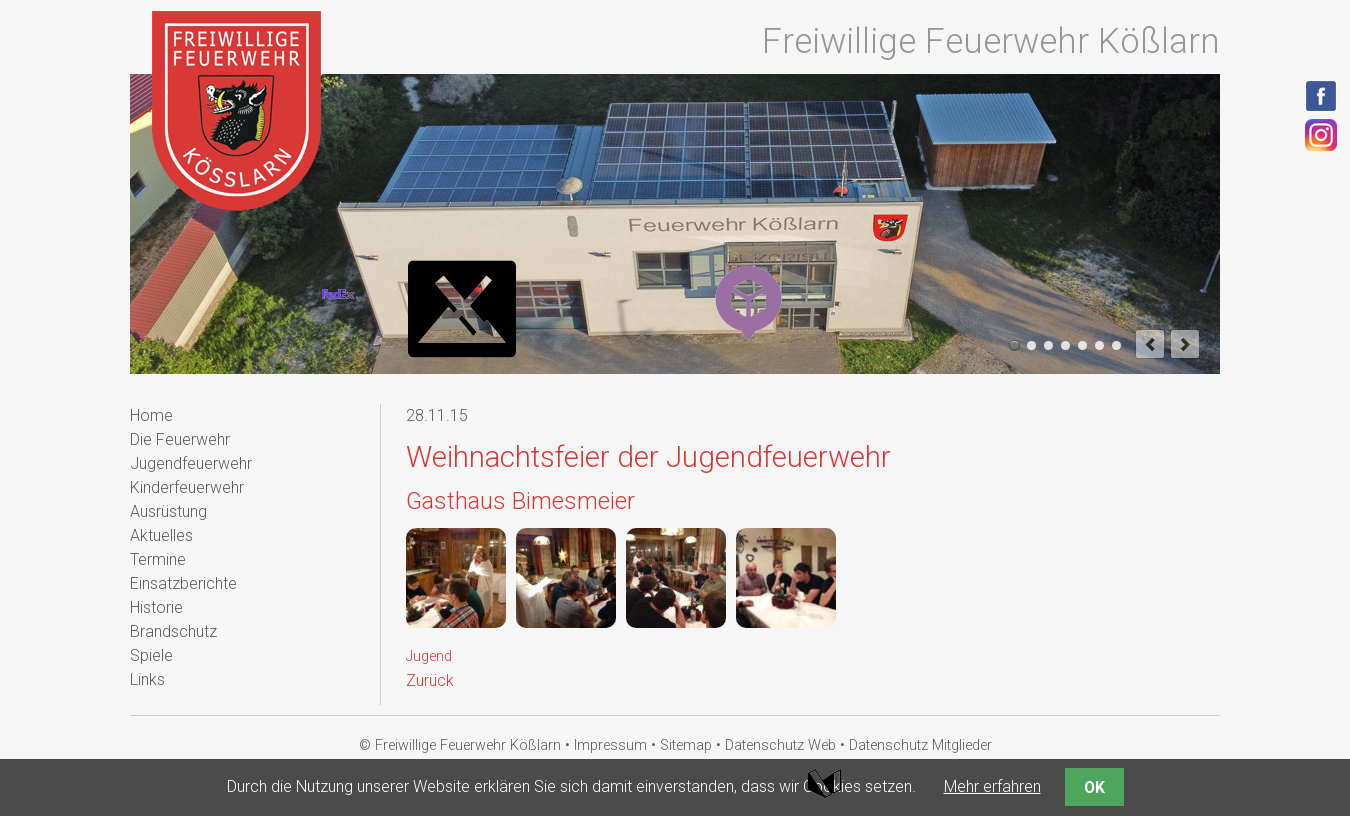 This screenshot has height=816, width=1350. Describe the element at coordinates (340, 294) in the screenshot. I see `open the FedEx shipping app` at that location.